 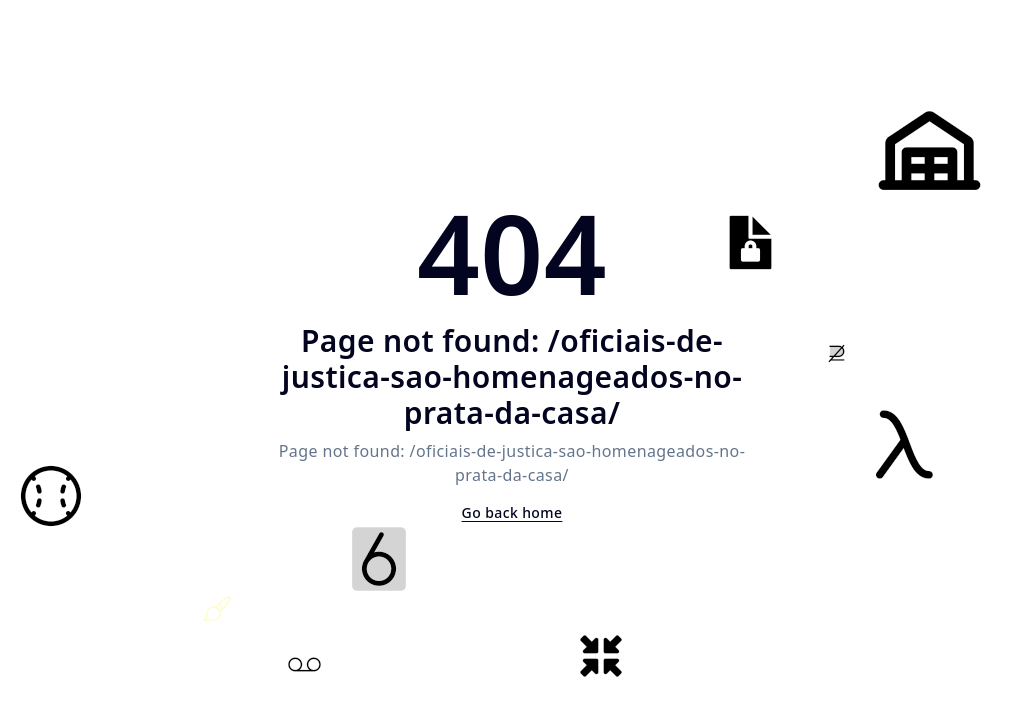 What do you see at coordinates (750, 242) in the screenshot?
I see `view a protected or encrypted document` at bounding box center [750, 242].